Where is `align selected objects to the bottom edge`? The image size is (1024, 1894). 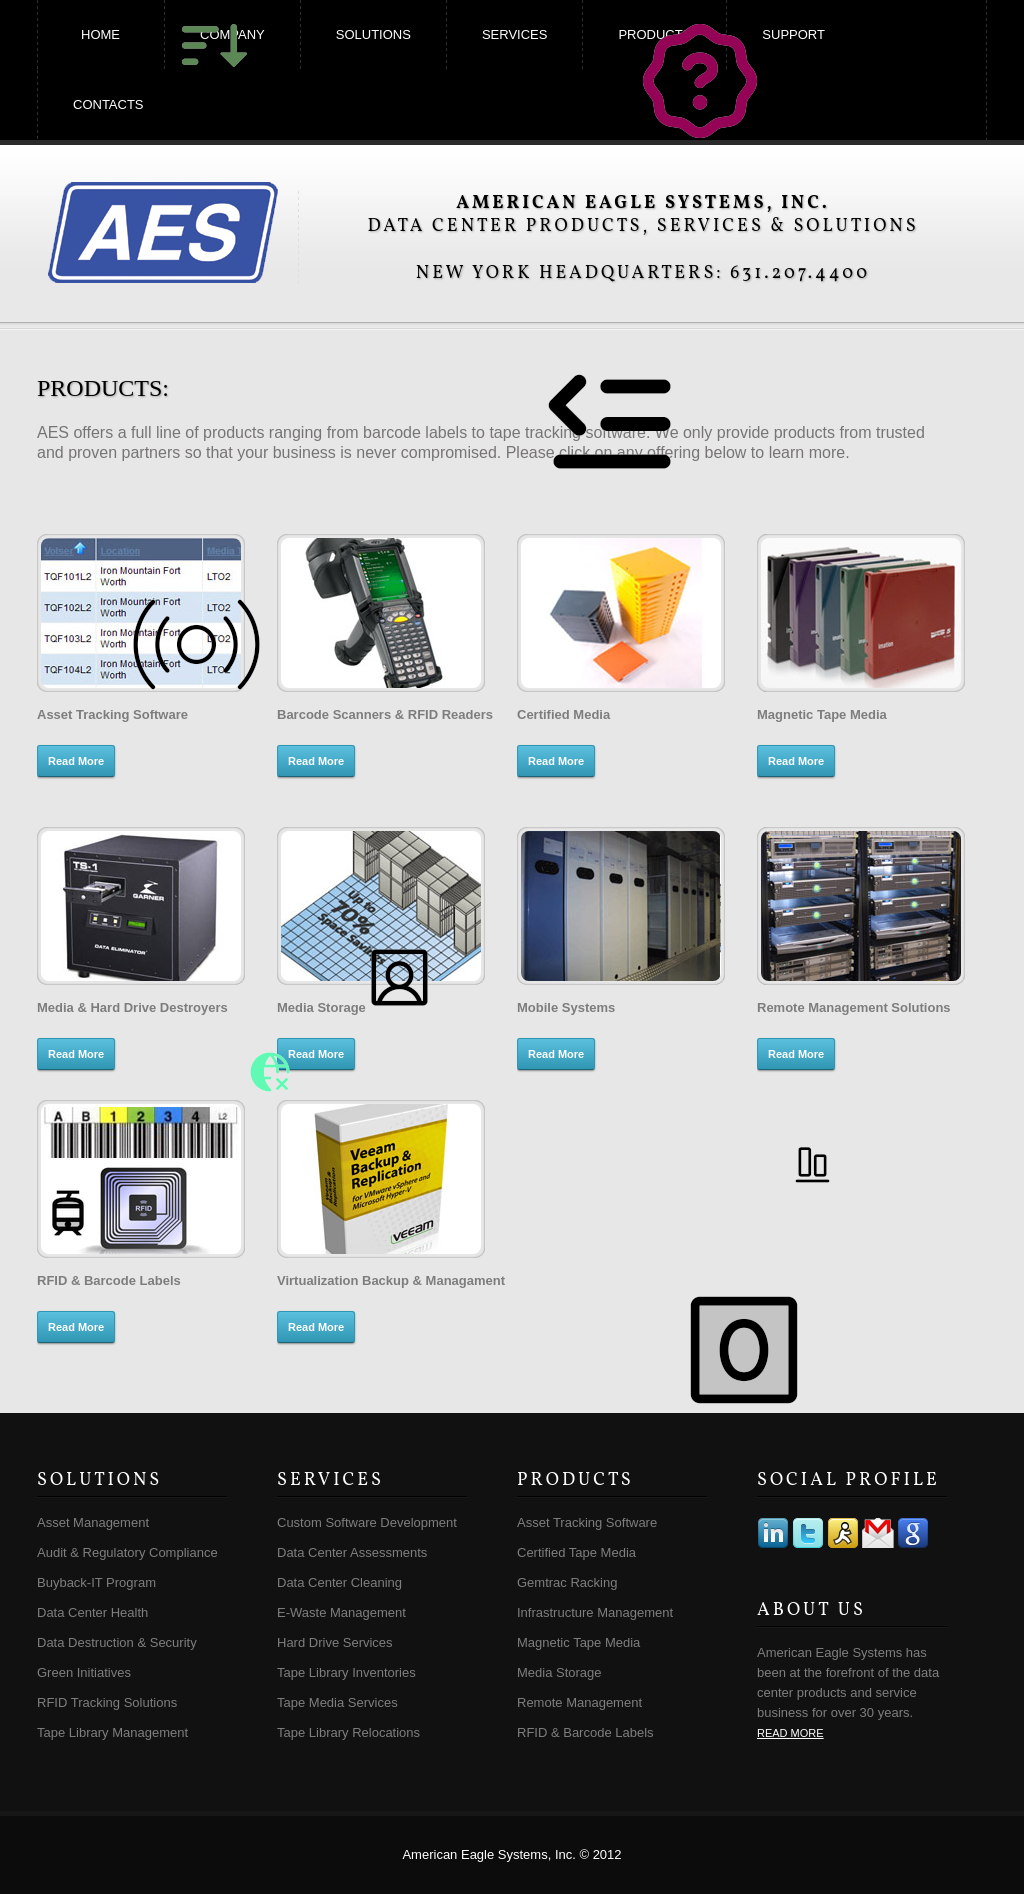 align selected objects to the bottom edge is located at coordinates (812, 1165).